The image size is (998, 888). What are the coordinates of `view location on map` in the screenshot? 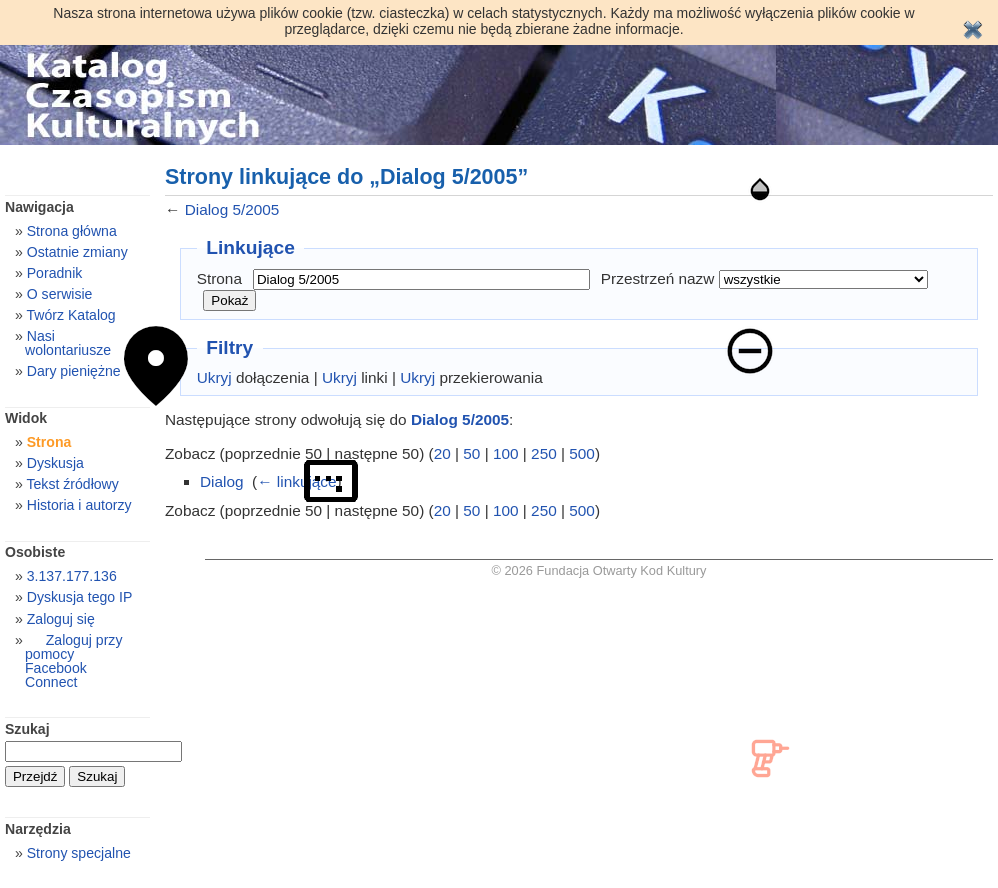 It's located at (156, 366).